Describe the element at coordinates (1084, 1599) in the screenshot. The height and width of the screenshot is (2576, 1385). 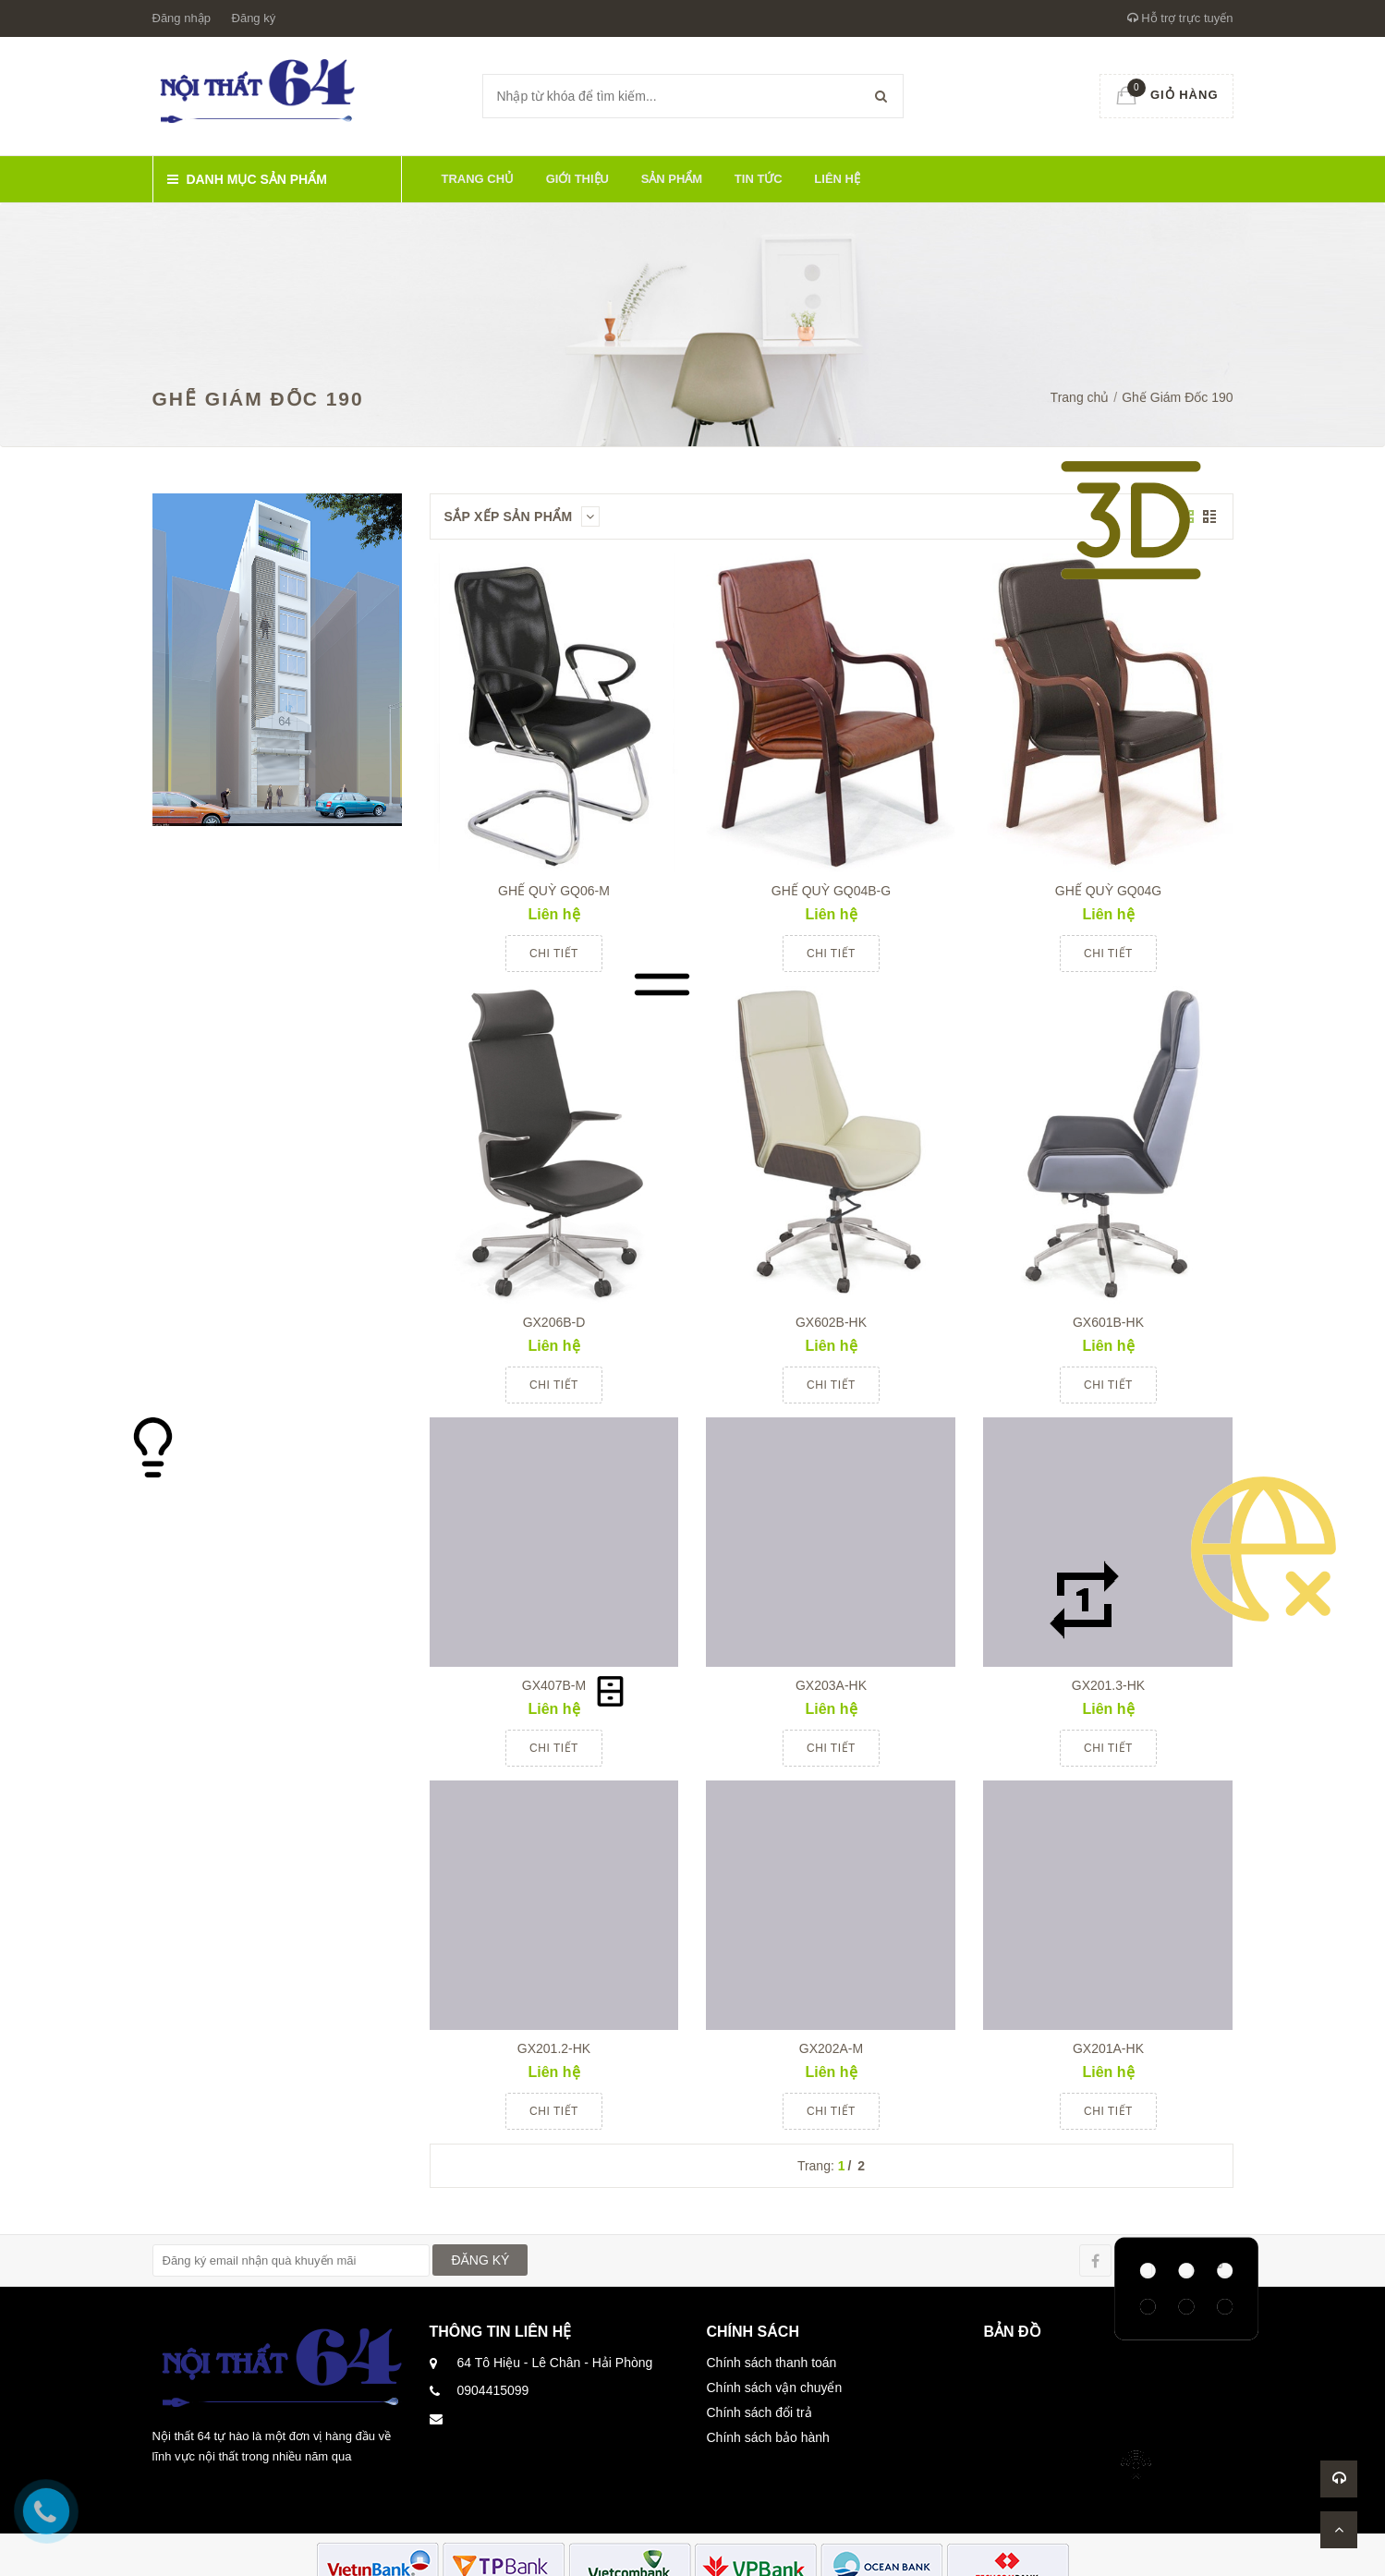
I see `repeat current track once` at that location.